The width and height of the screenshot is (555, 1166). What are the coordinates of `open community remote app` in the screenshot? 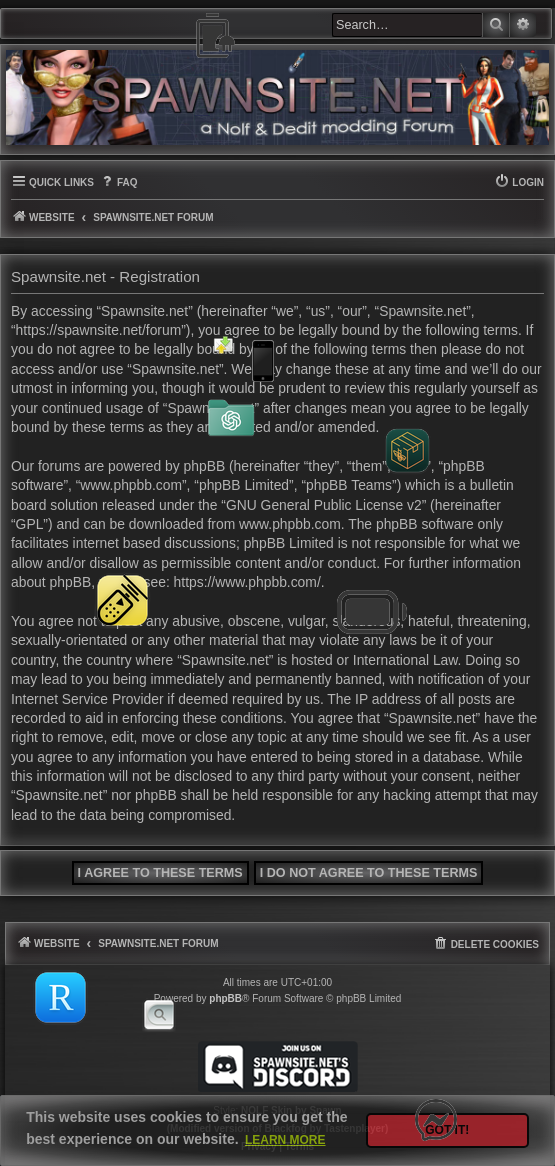 It's located at (122, 600).